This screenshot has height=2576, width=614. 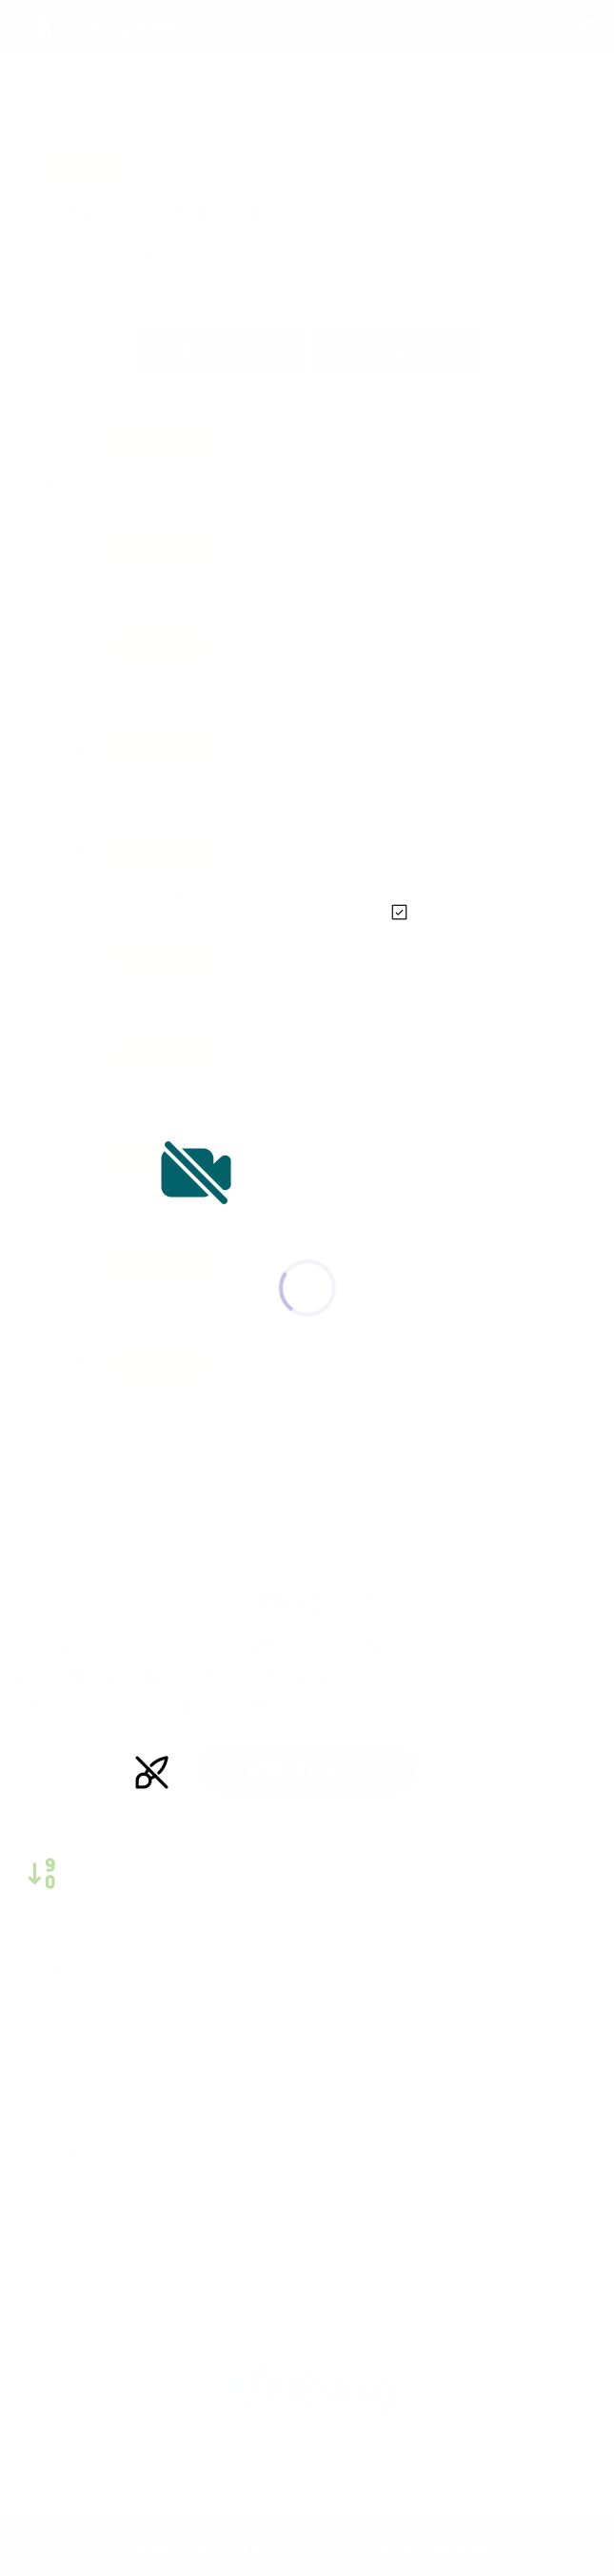 I want to click on turn off camera or disable video, so click(x=196, y=1173).